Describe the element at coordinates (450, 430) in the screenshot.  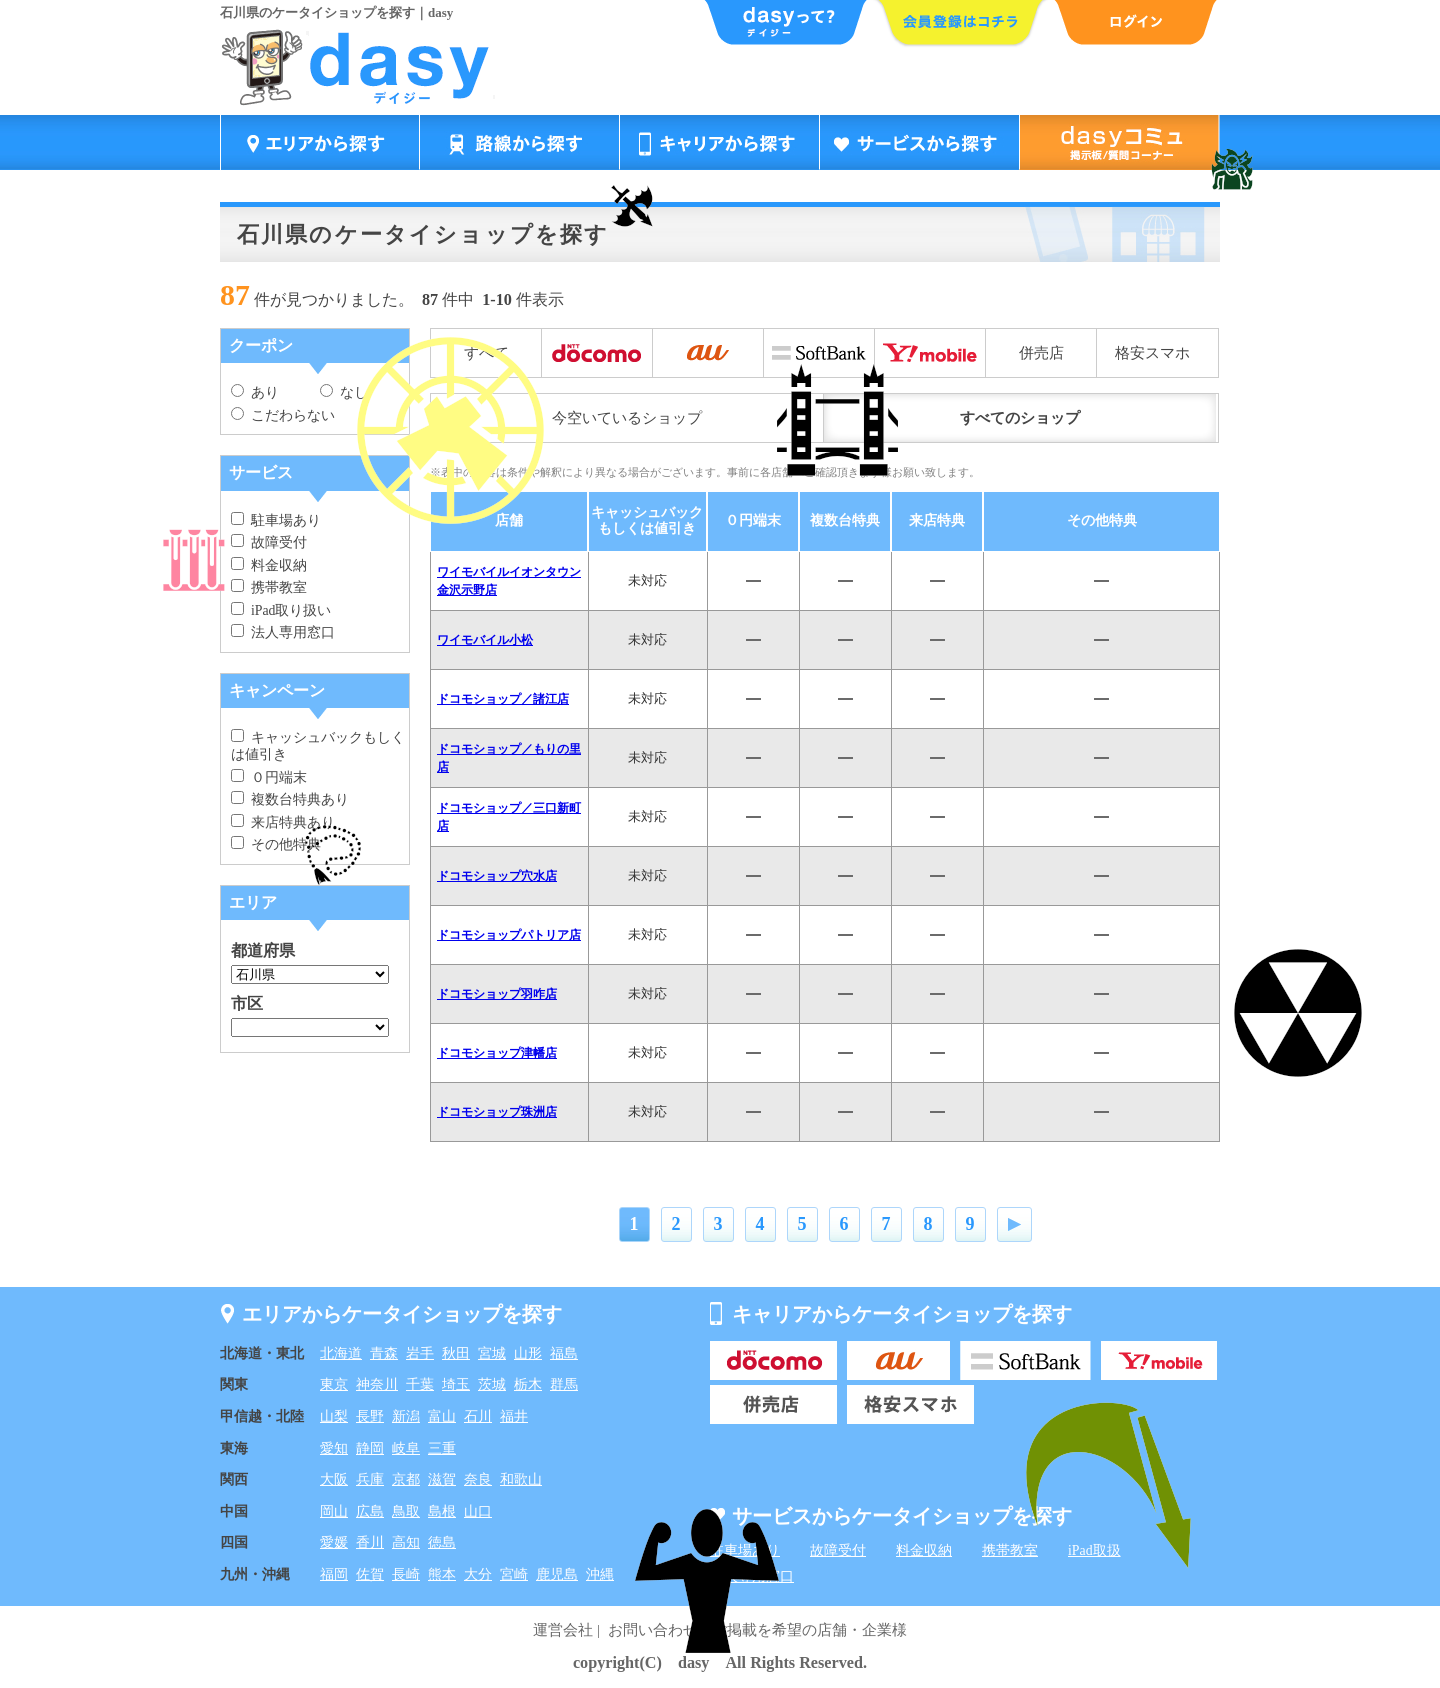
I see `view radar or detection range settings` at that location.